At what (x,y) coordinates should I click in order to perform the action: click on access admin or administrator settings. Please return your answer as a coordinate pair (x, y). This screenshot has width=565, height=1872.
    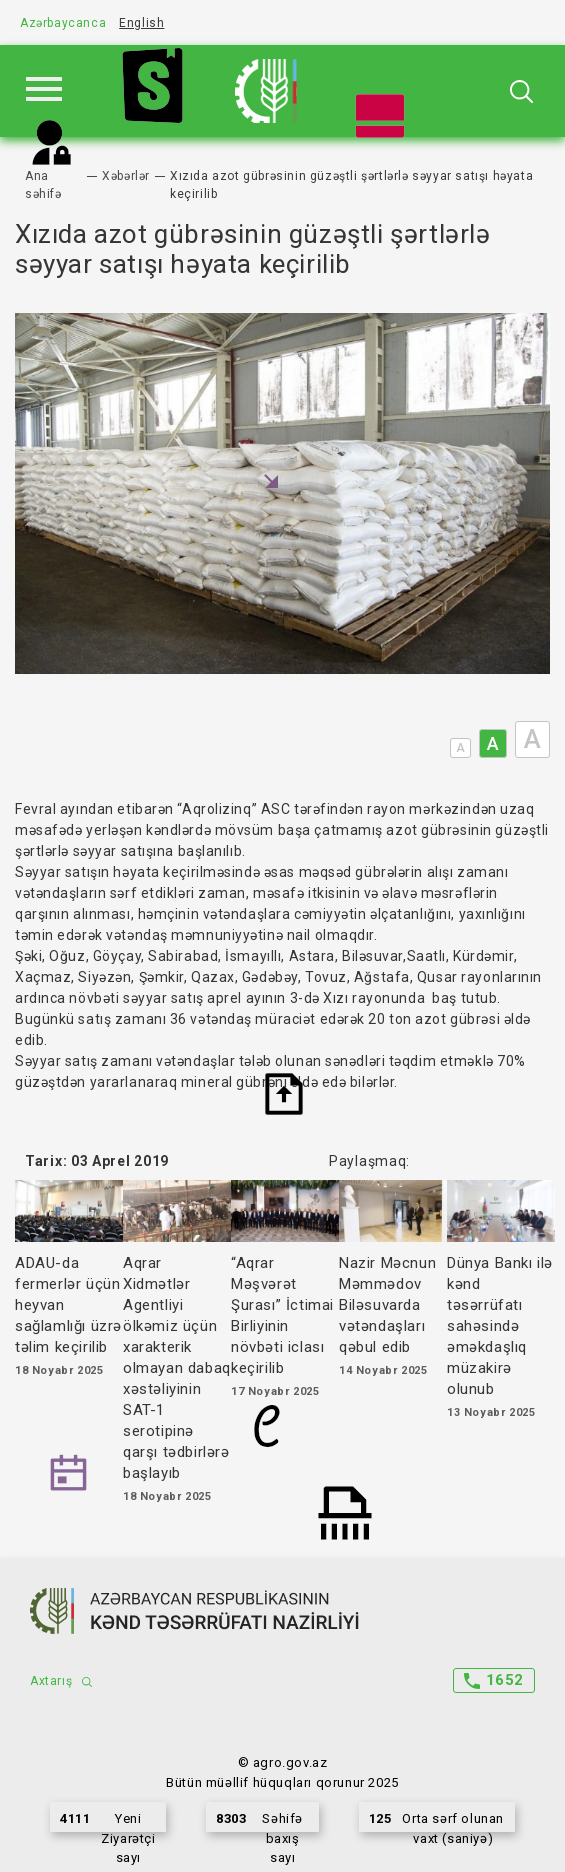
    Looking at the image, I should click on (49, 143).